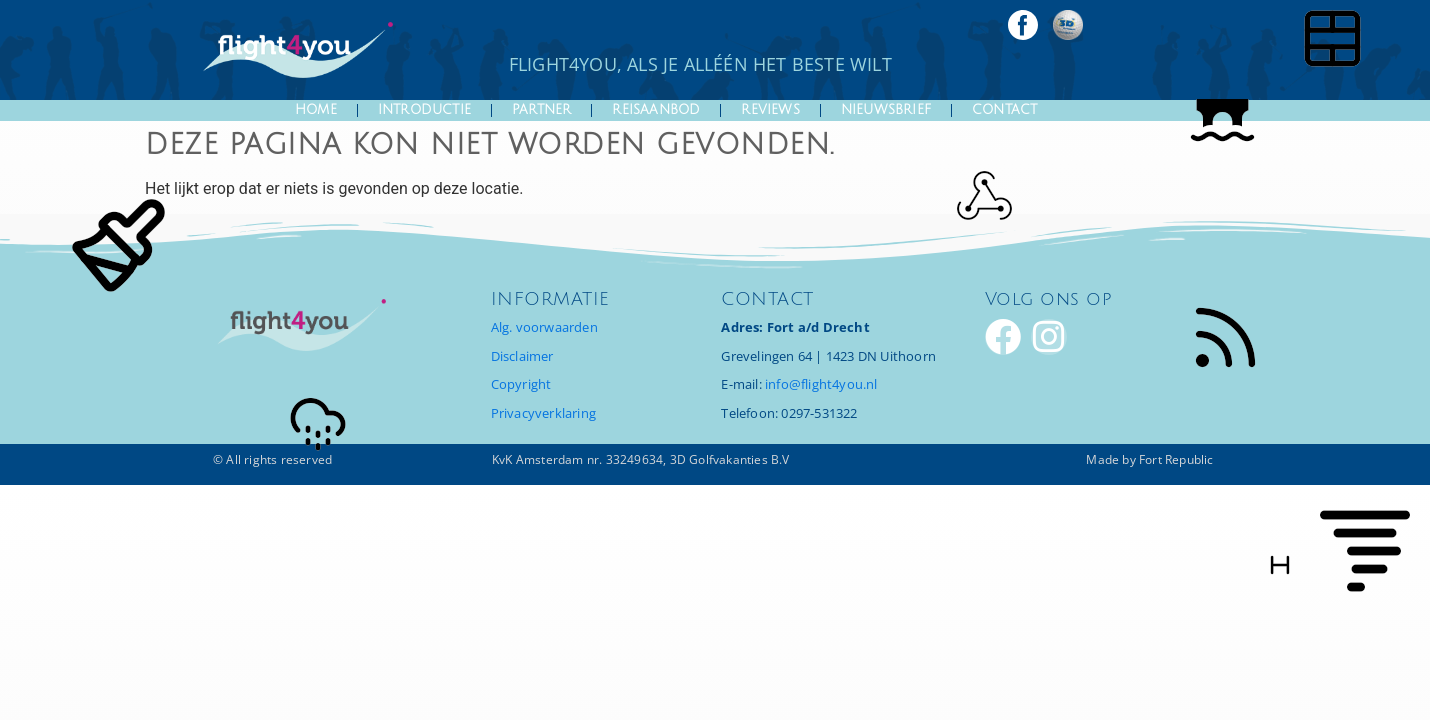 The width and height of the screenshot is (1430, 720). Describe the element at coordinates (118, 245) in the screenshot. I see `customize appearance or theme settings` at that location.